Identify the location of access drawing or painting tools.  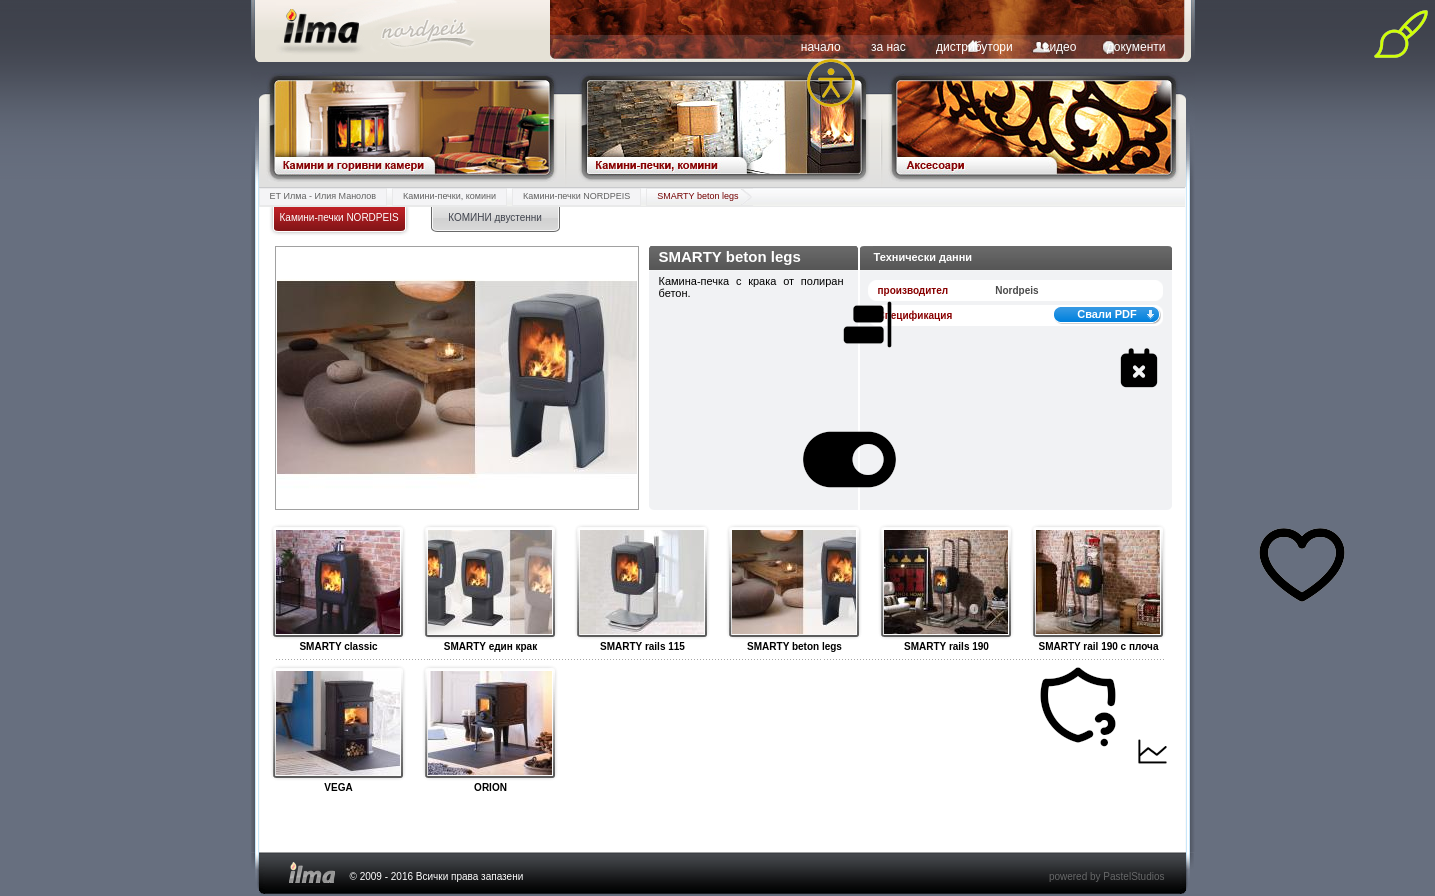
(1403, 35).